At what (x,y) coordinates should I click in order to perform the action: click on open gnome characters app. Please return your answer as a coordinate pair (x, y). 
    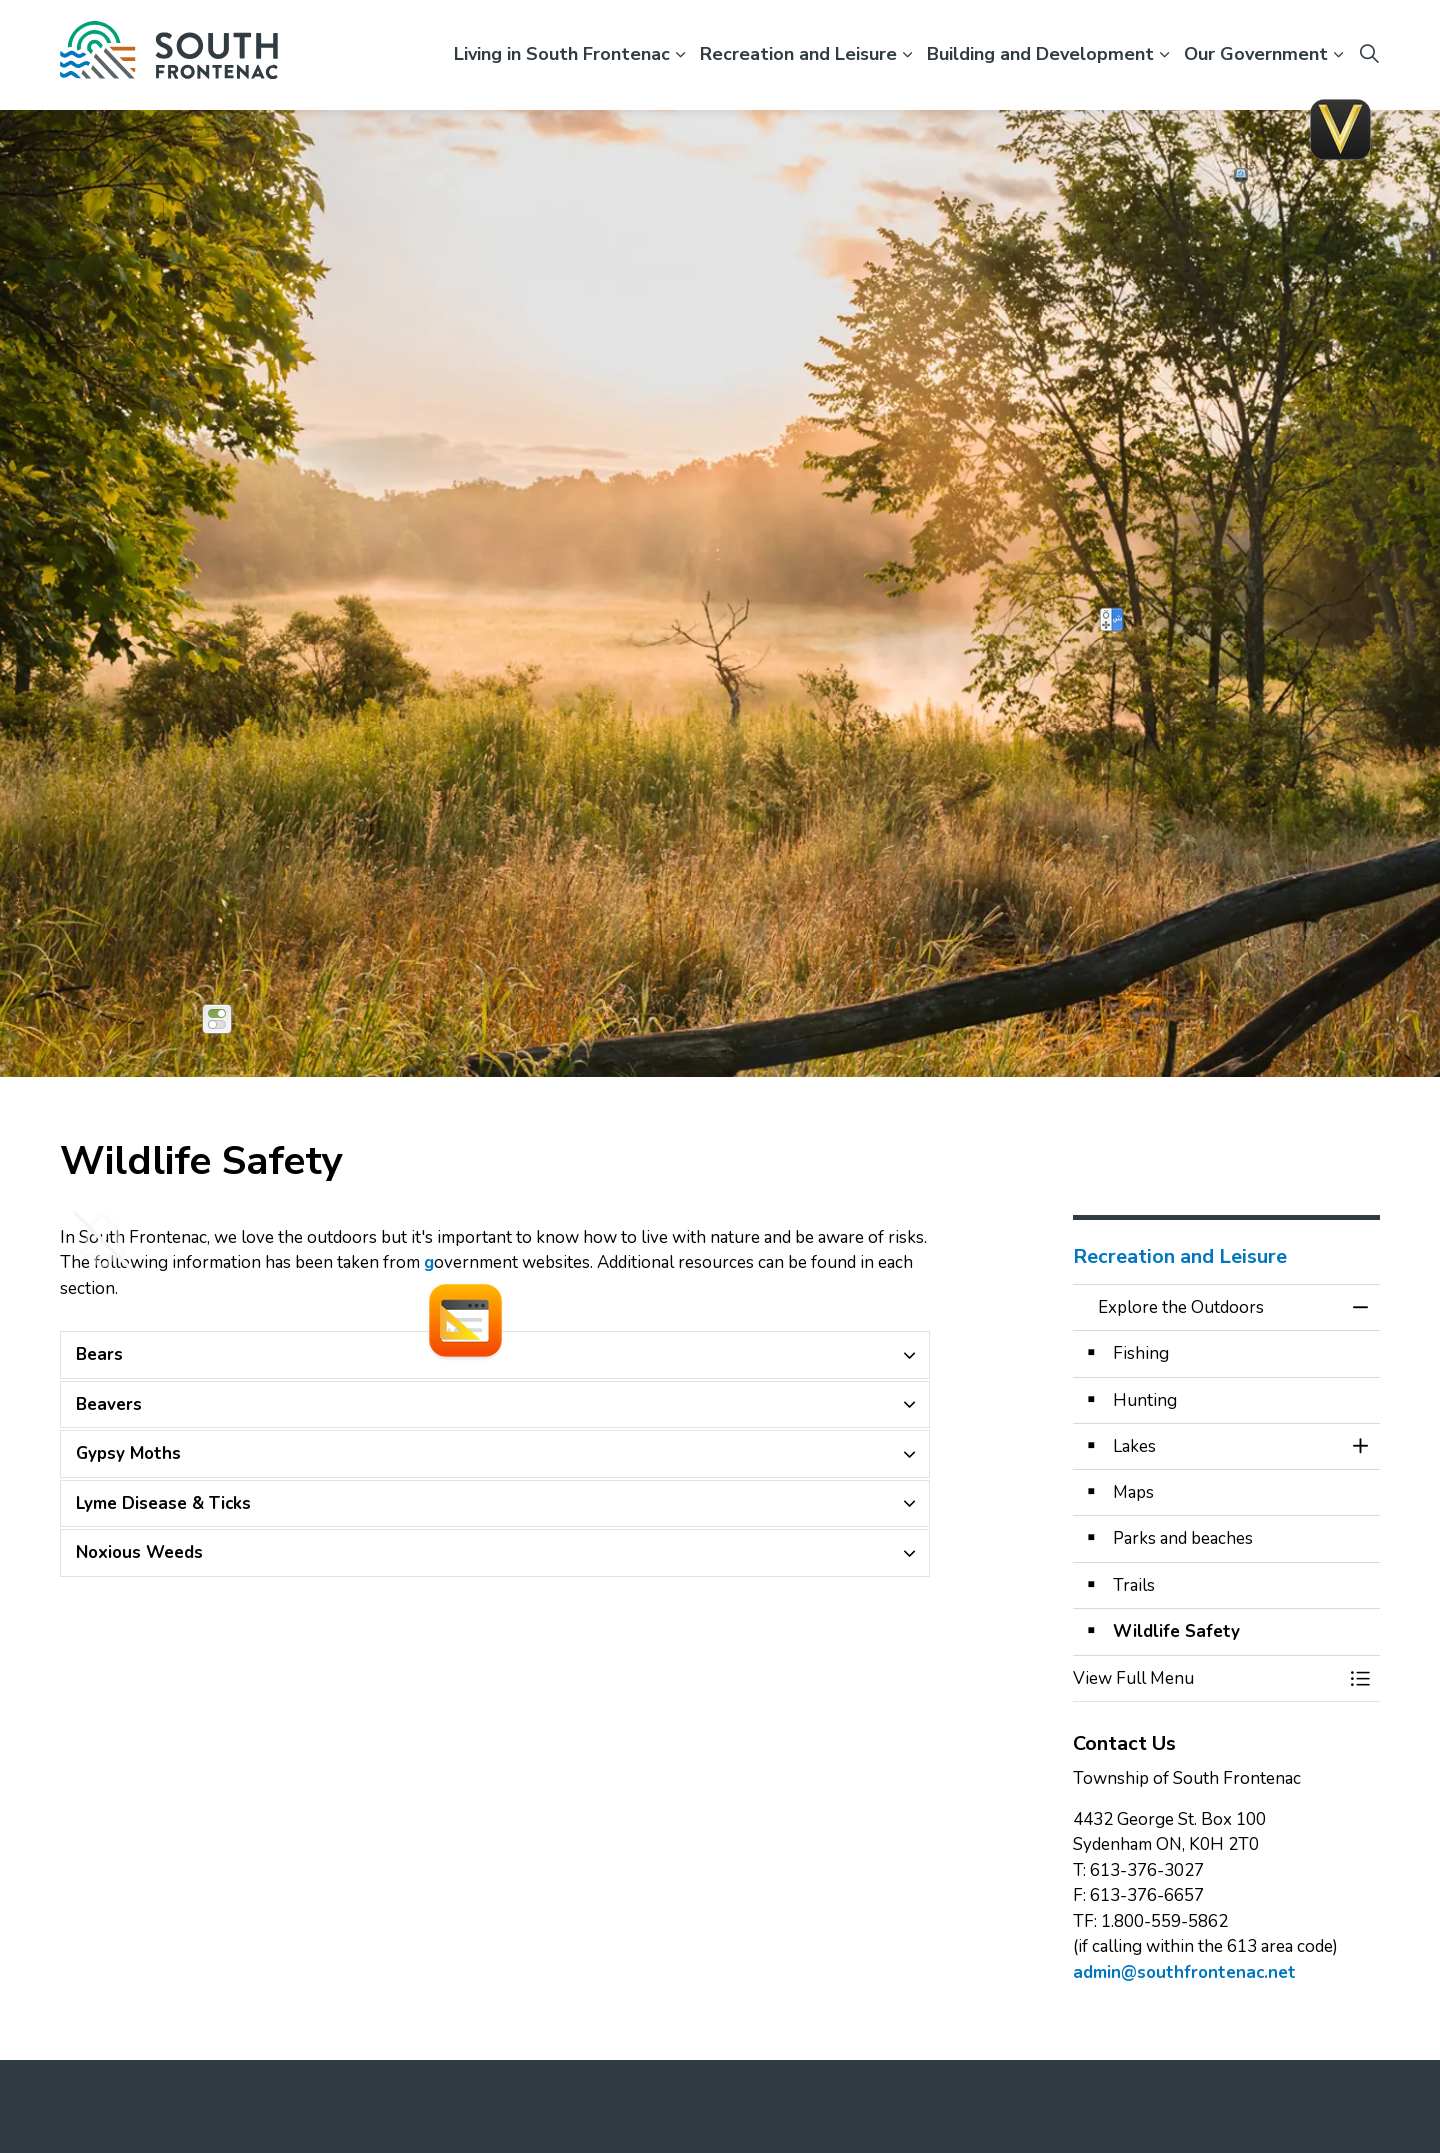
    Looking at the image, I should click on (1111, 619).